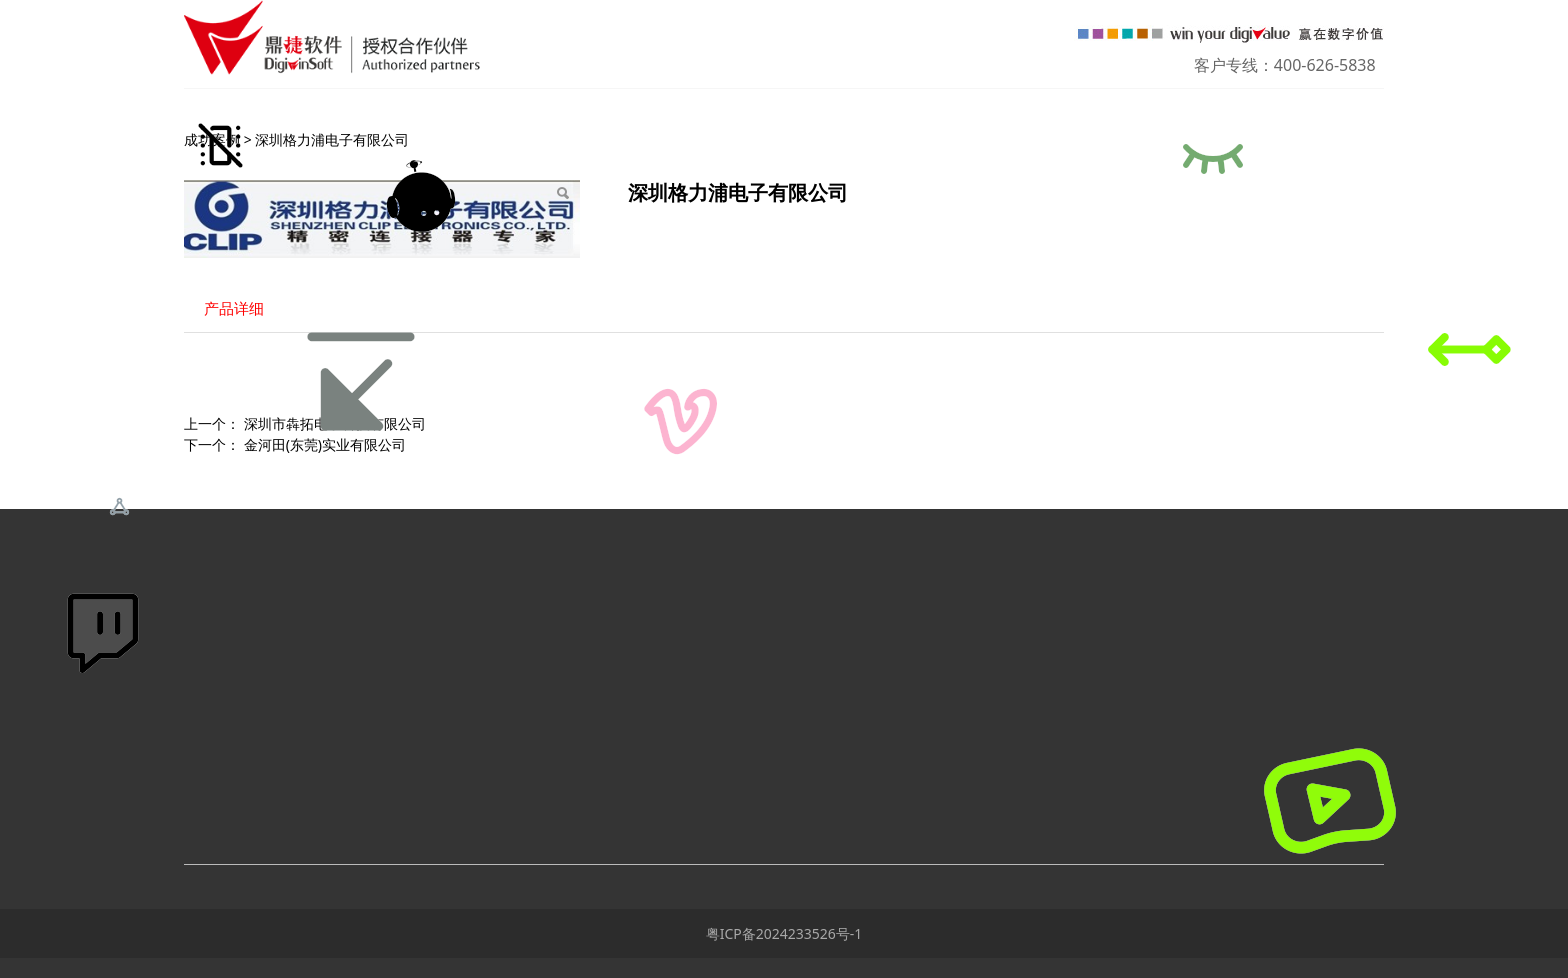  Describe the element at coordinates (119, 506) in the screenshot. I see `view ring network topology` at that location.